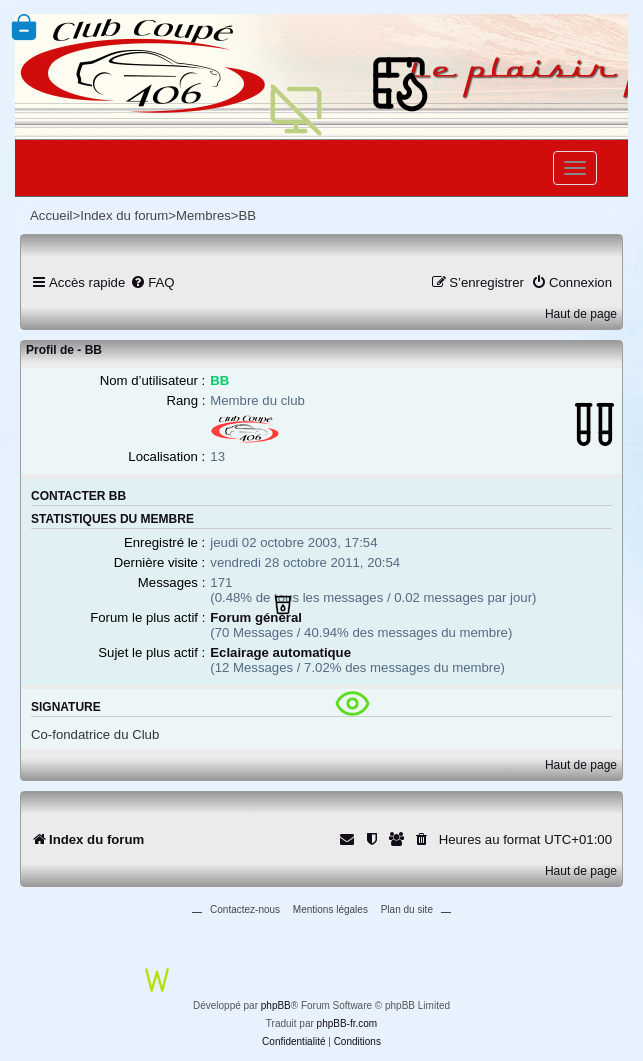 The height and width of the screenshot is (1061, 643). I want to click on firewall security settings, so click(399, 83).